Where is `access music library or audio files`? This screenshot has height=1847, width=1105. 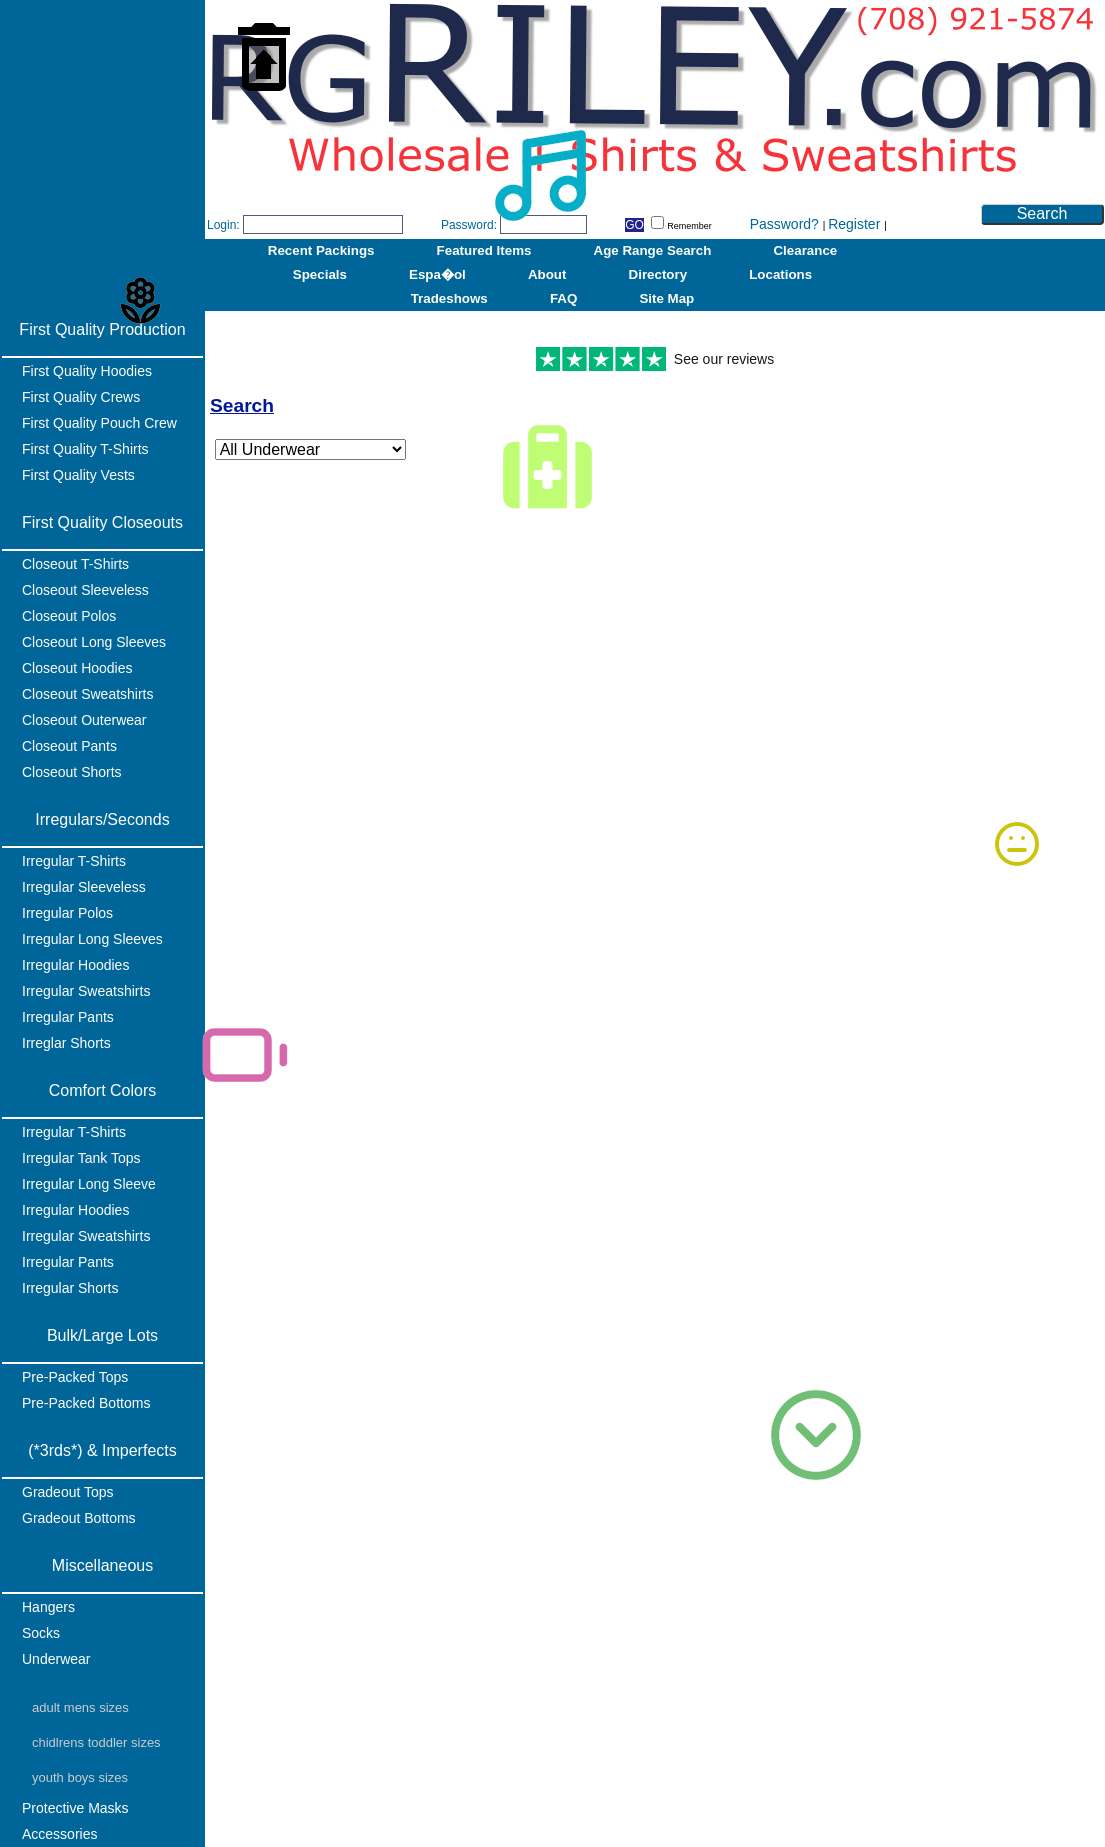
access music library or audio files is located at coordinates (540, 175).